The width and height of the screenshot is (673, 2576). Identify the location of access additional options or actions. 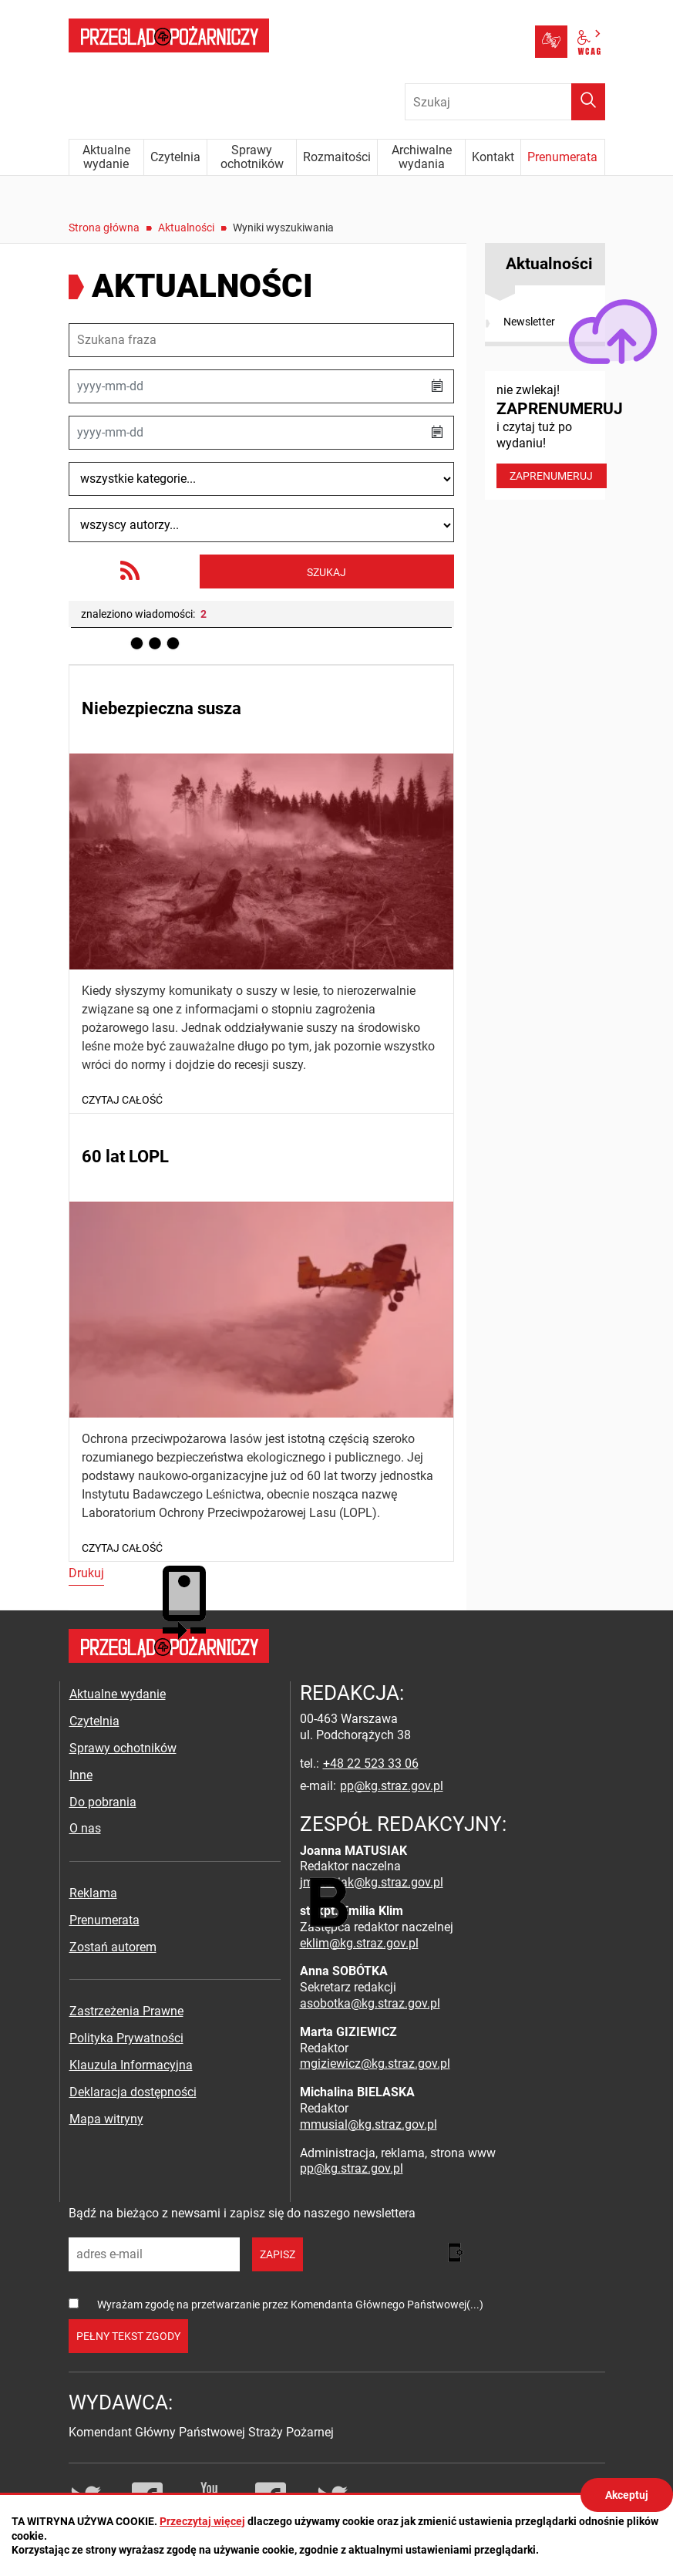
(155, 643).